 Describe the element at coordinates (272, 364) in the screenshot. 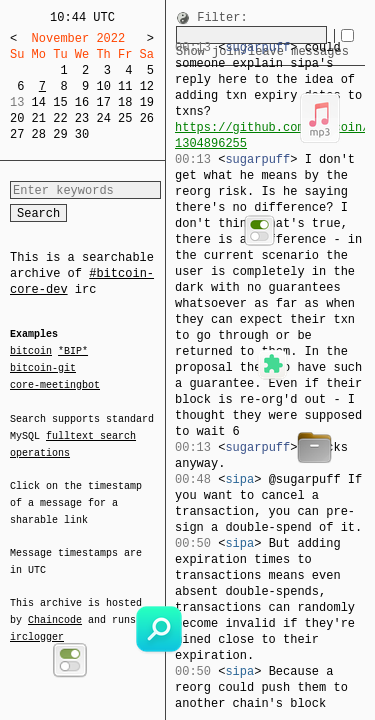

I see `open palapeli puzzle game` at that location.